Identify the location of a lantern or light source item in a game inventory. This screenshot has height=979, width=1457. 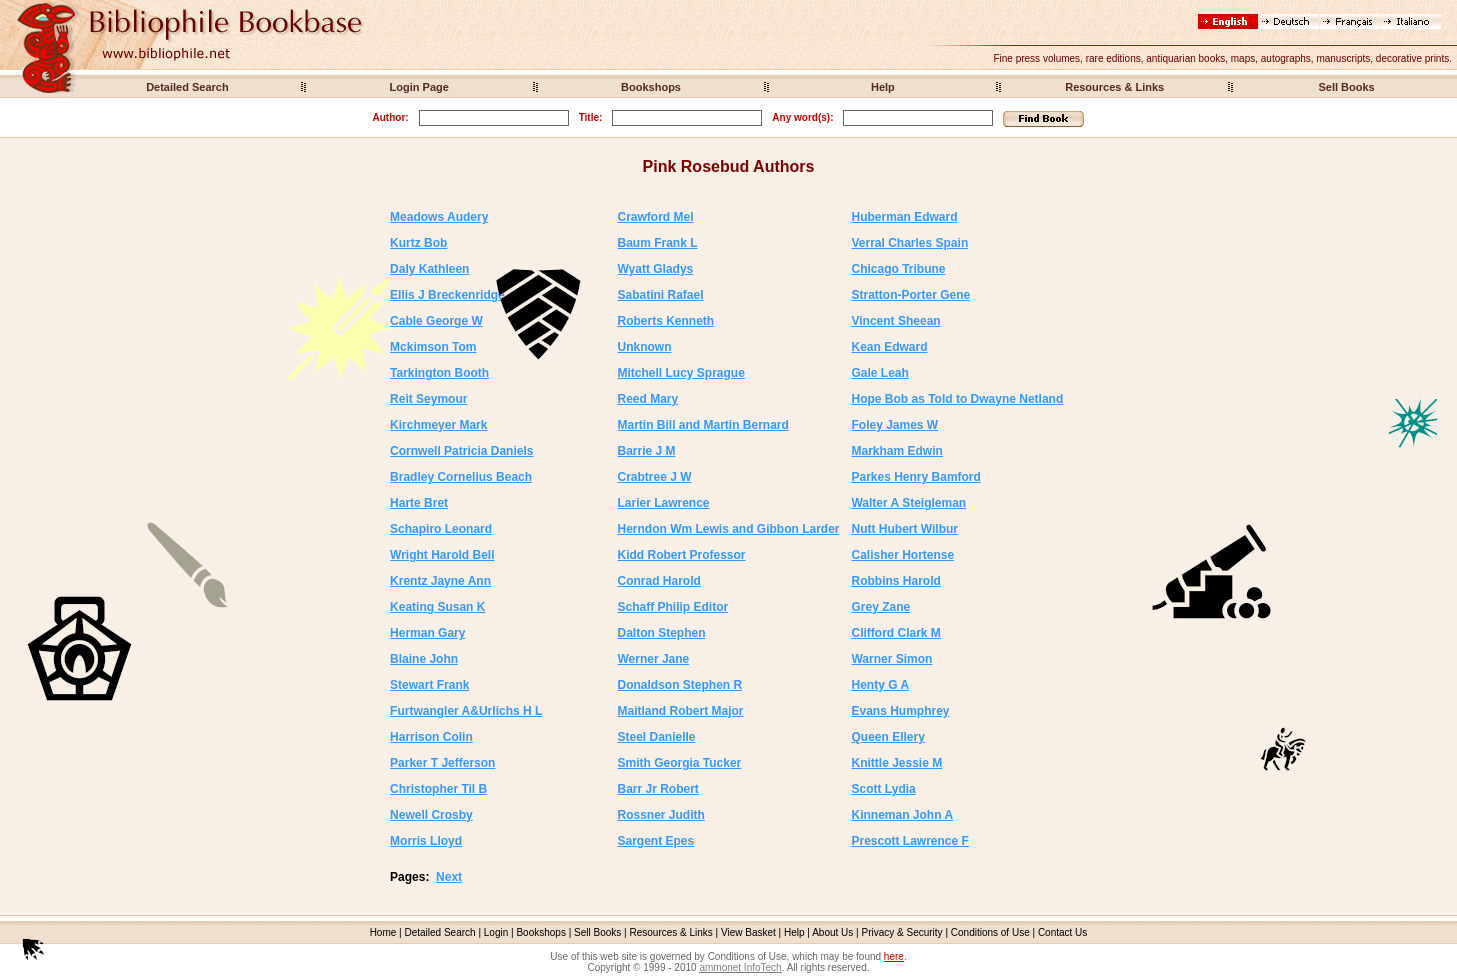
(79, 648).